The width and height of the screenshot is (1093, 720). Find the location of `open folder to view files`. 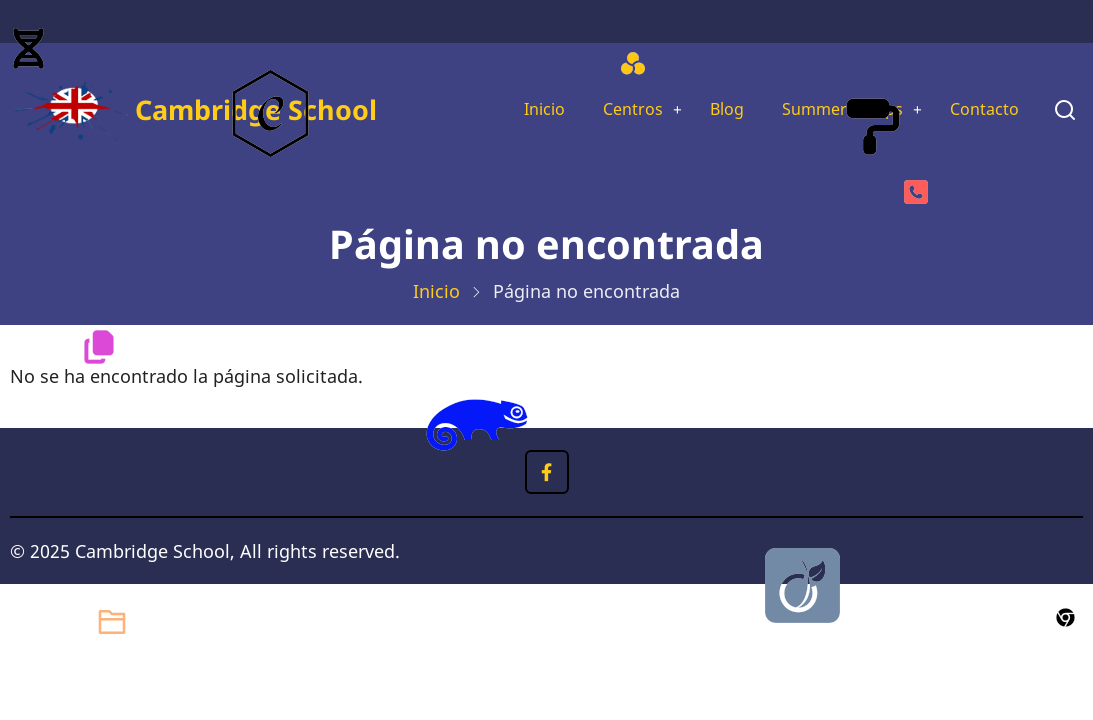

open folder to view files is located at coordinates (112, 622).